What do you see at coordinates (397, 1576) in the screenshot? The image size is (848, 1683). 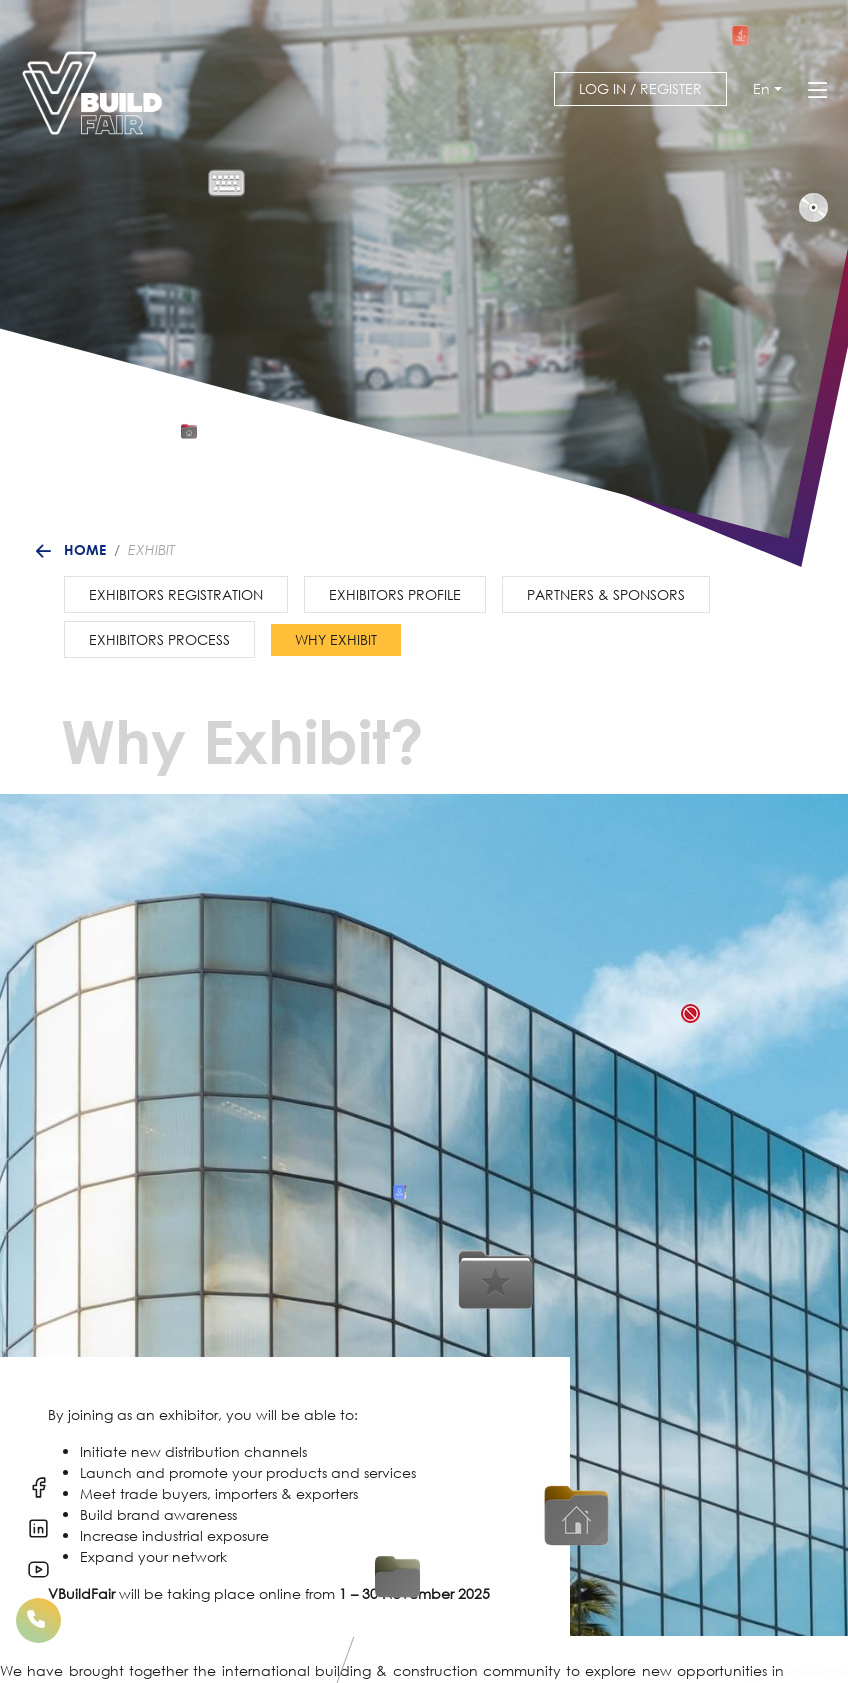 I see `indicates an open folder` at bounding box center [397, 1576].